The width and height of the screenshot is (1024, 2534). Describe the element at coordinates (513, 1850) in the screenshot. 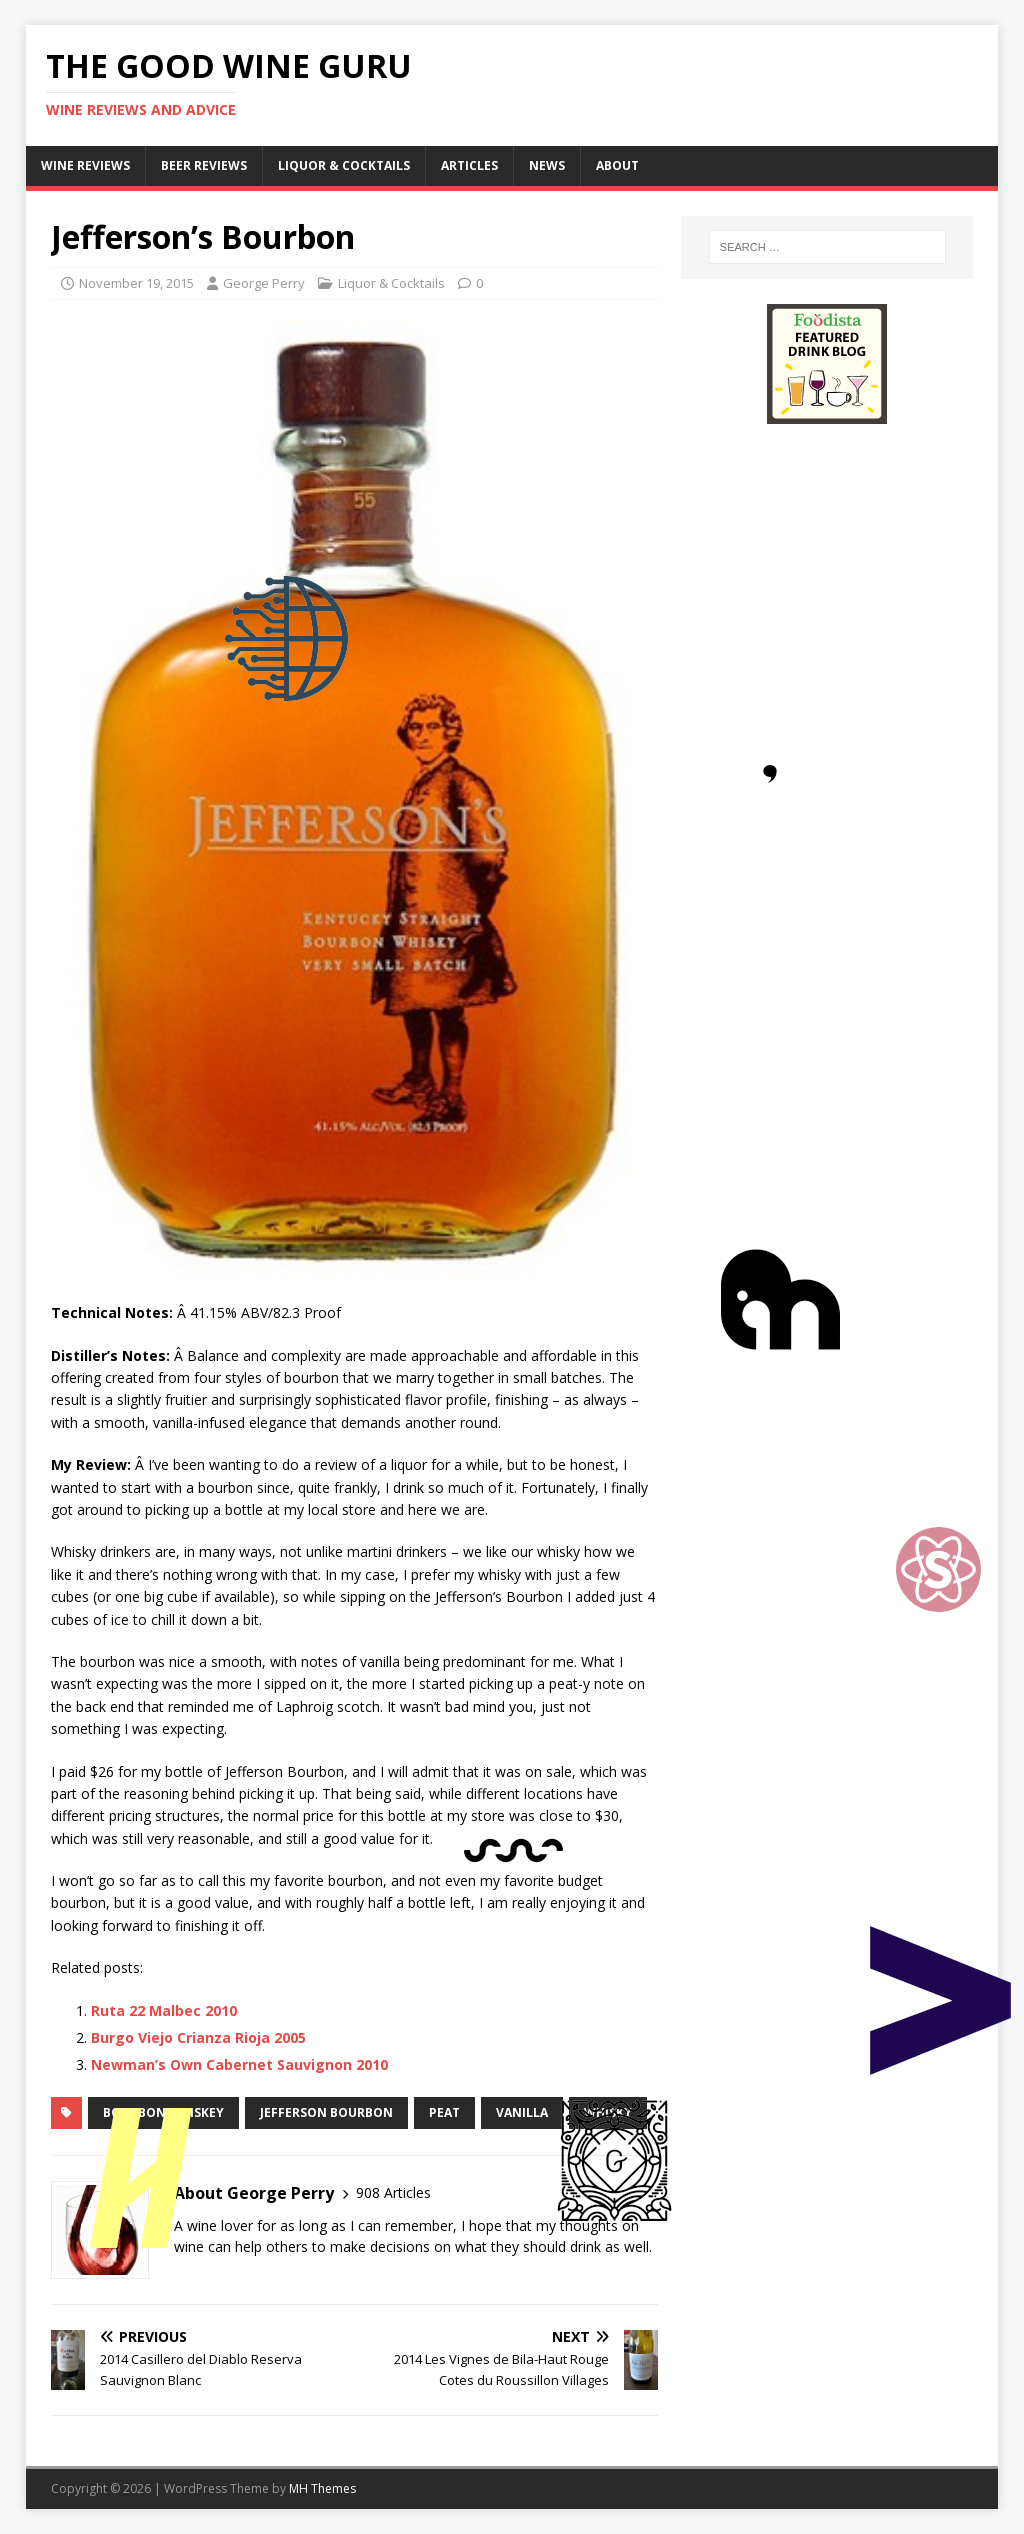

I see `SWR (stale-while-revalidate) library logo` at that location.